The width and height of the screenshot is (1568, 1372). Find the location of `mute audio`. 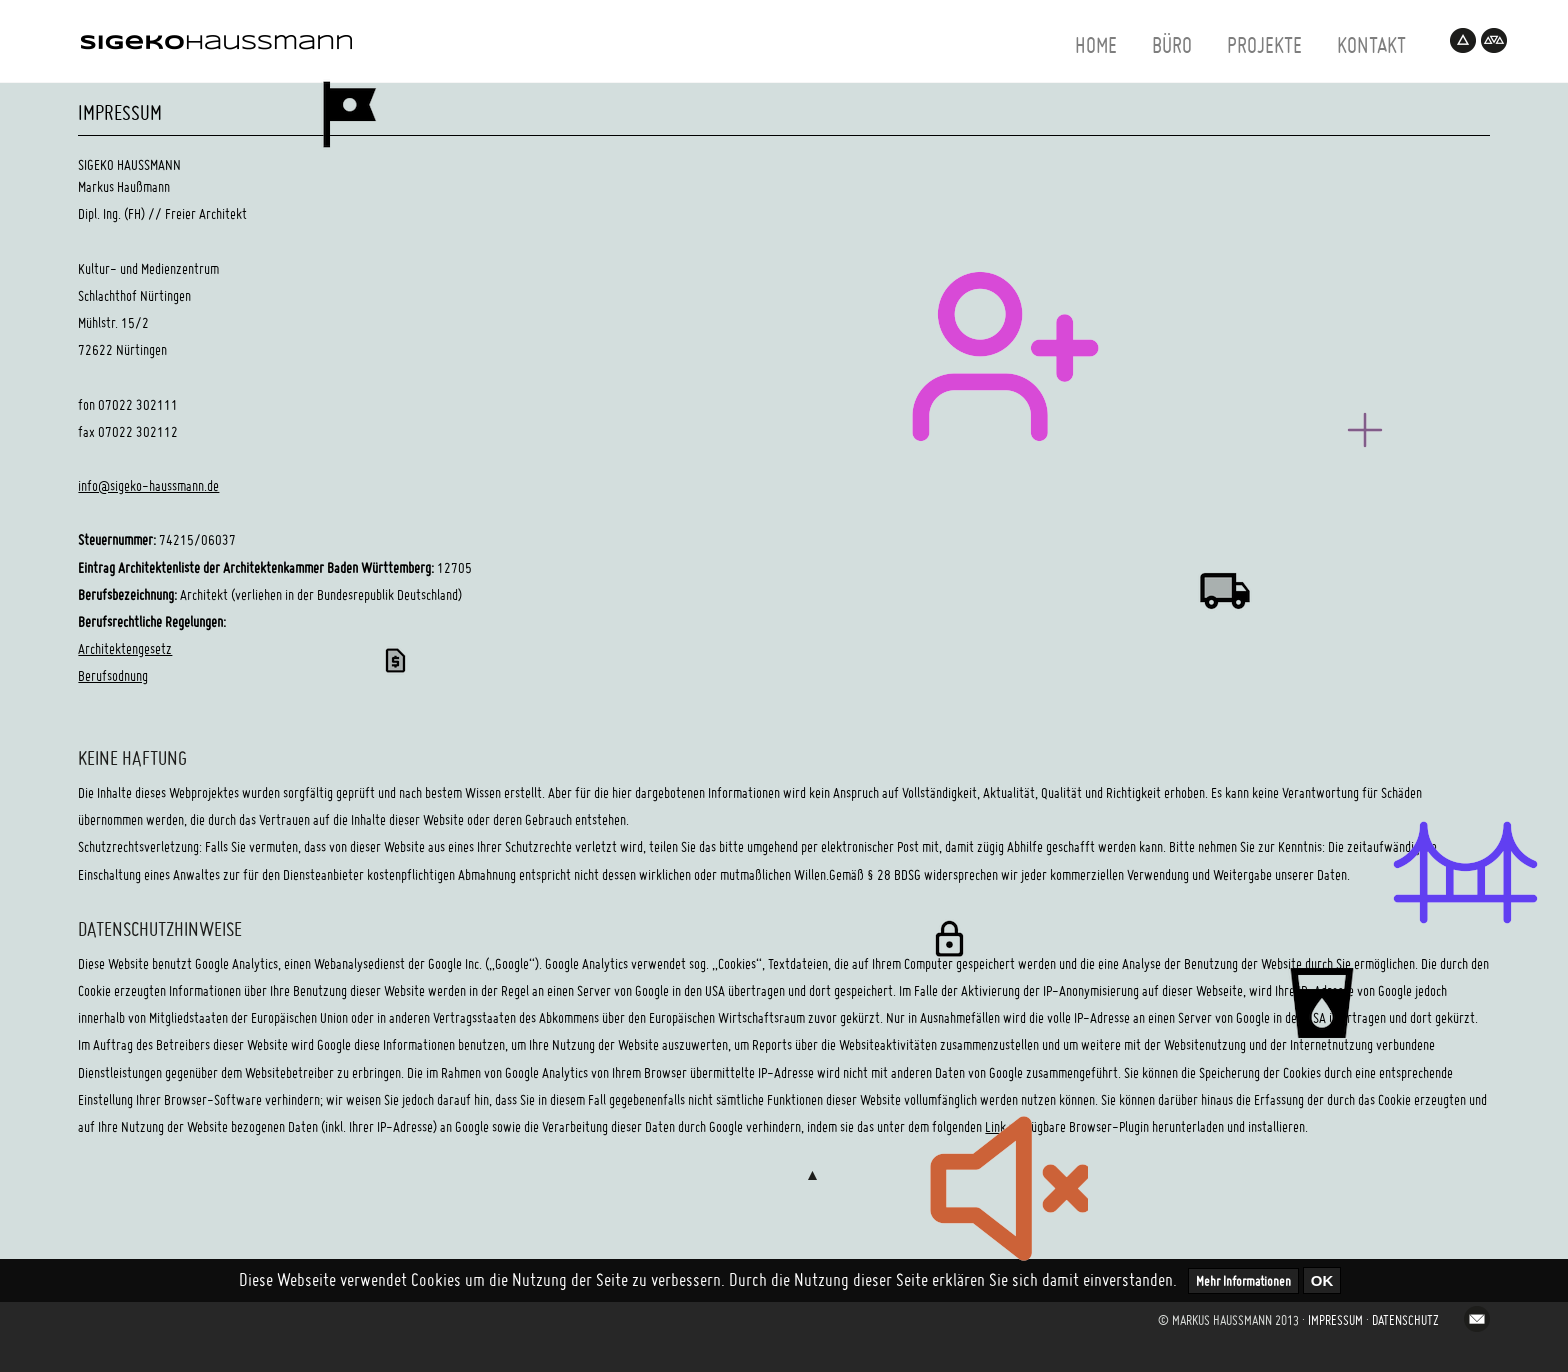

mute audio is located at coordinates (1002, 1188).